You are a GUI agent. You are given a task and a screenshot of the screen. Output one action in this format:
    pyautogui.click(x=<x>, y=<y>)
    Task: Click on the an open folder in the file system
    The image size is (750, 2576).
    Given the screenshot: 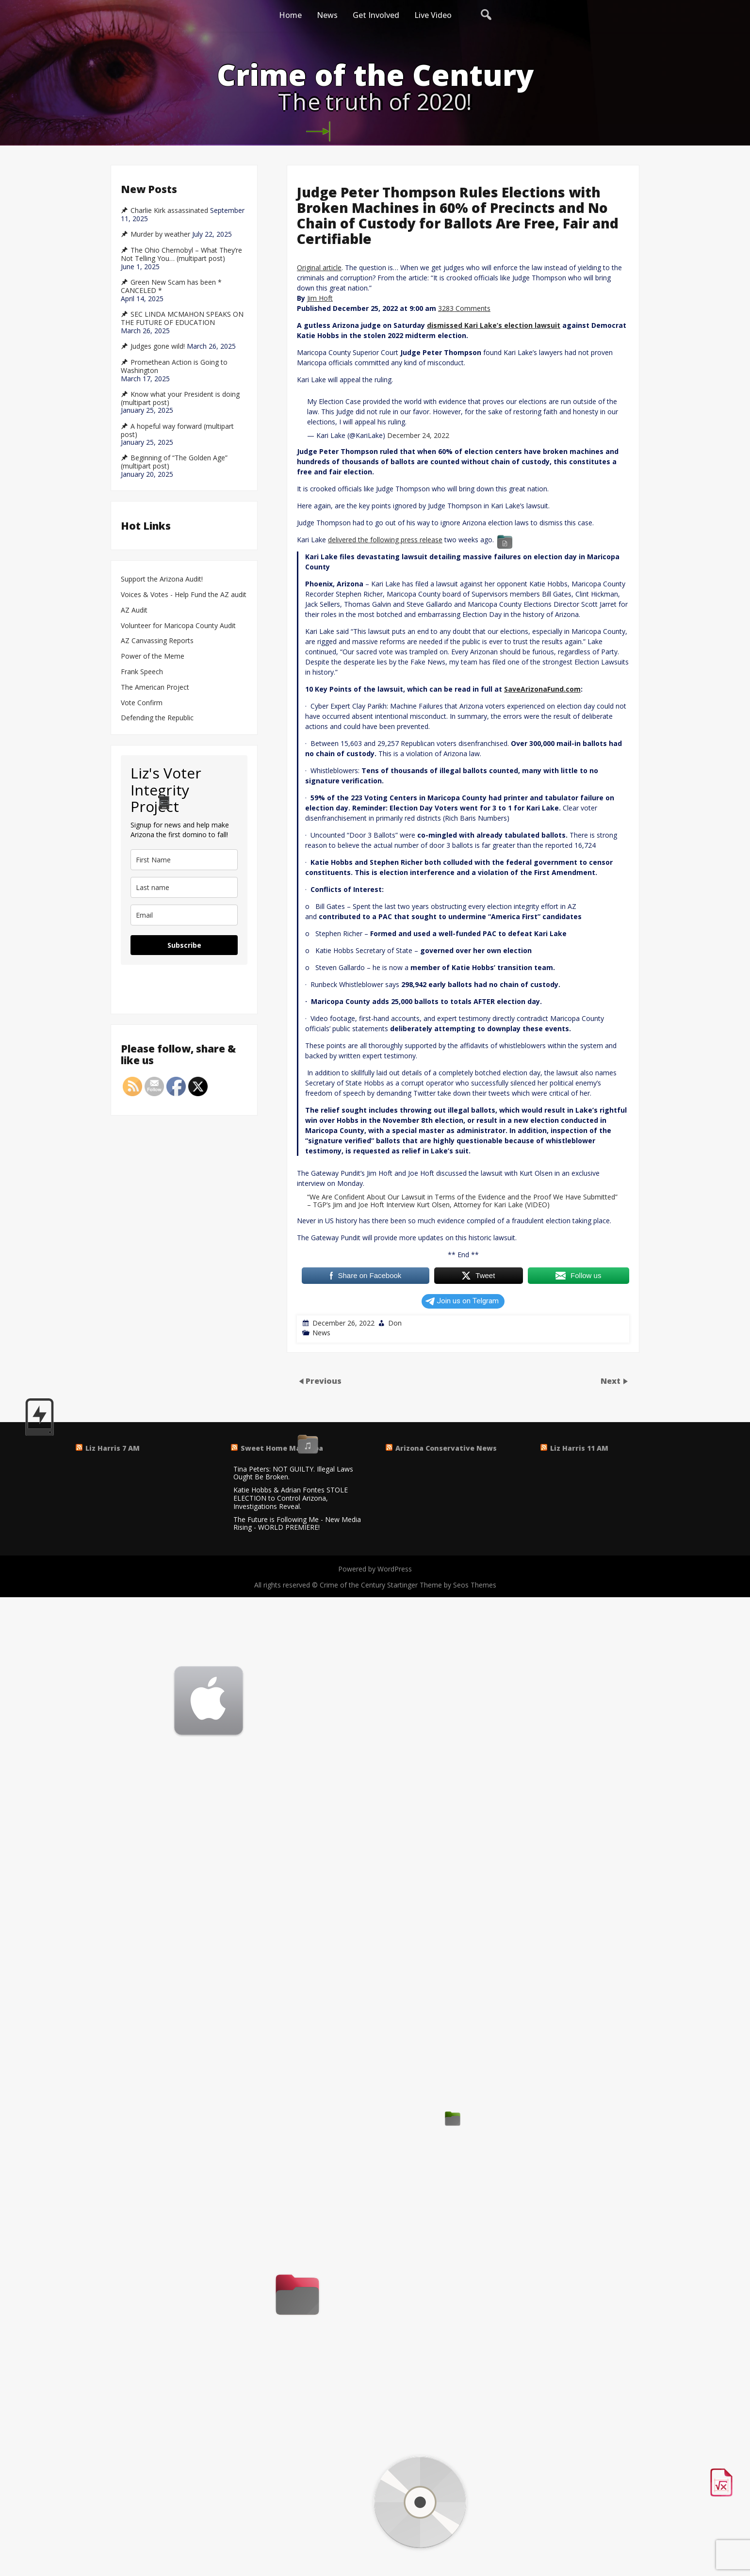 What is the action you would take?
    pyautogui.click(x=297, y=2295)
    